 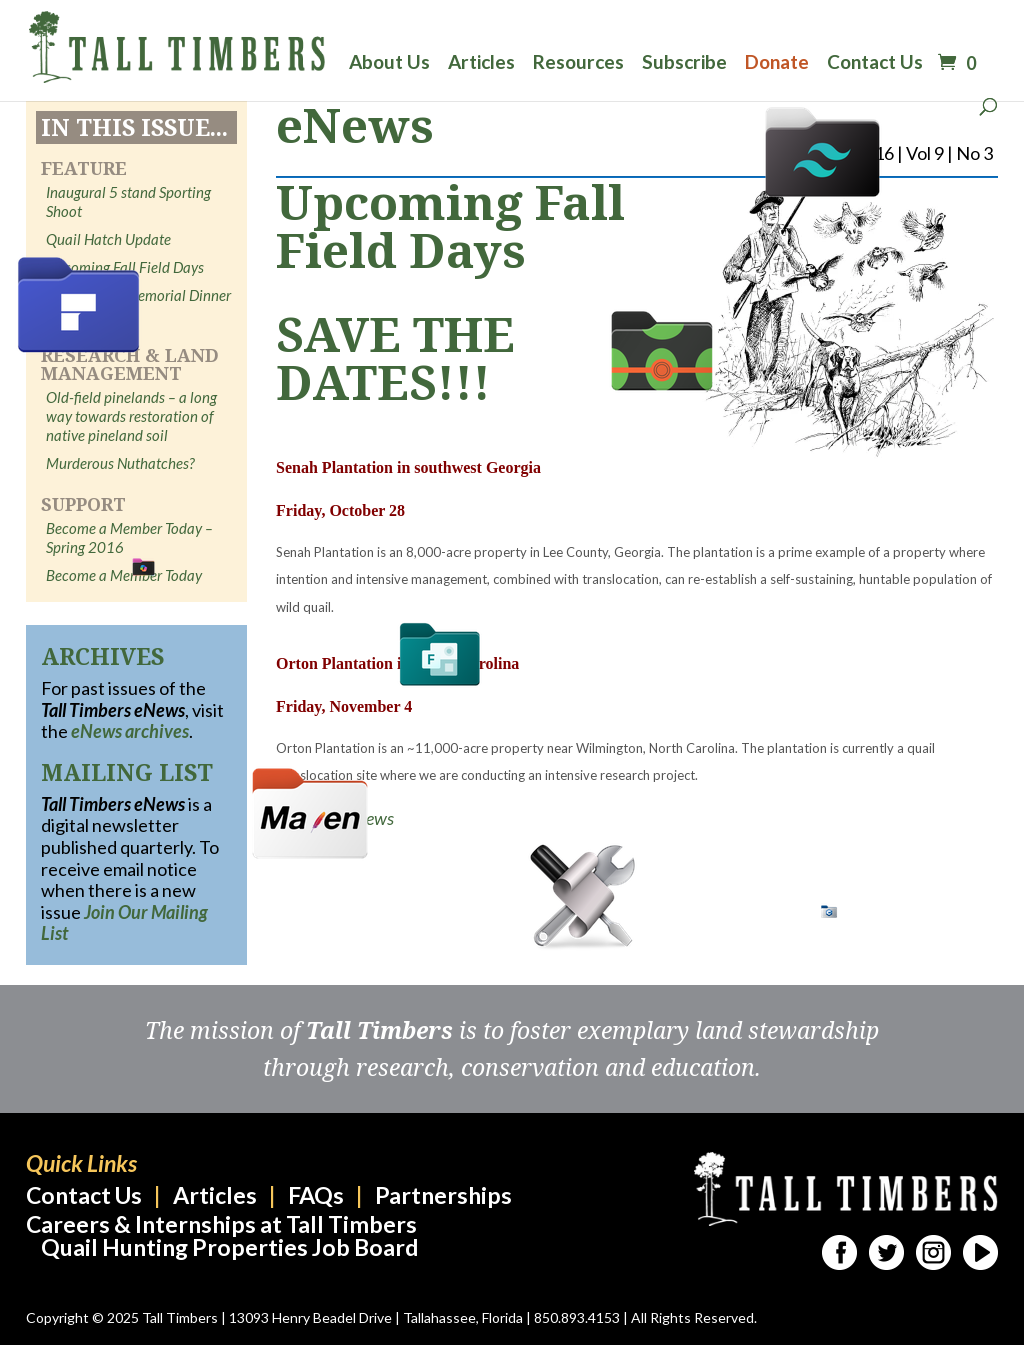 What do you see at coordinates (583, 897) in the screenshot?
I see `open applescript utility for automation settings` at bounding box center [583, 897].